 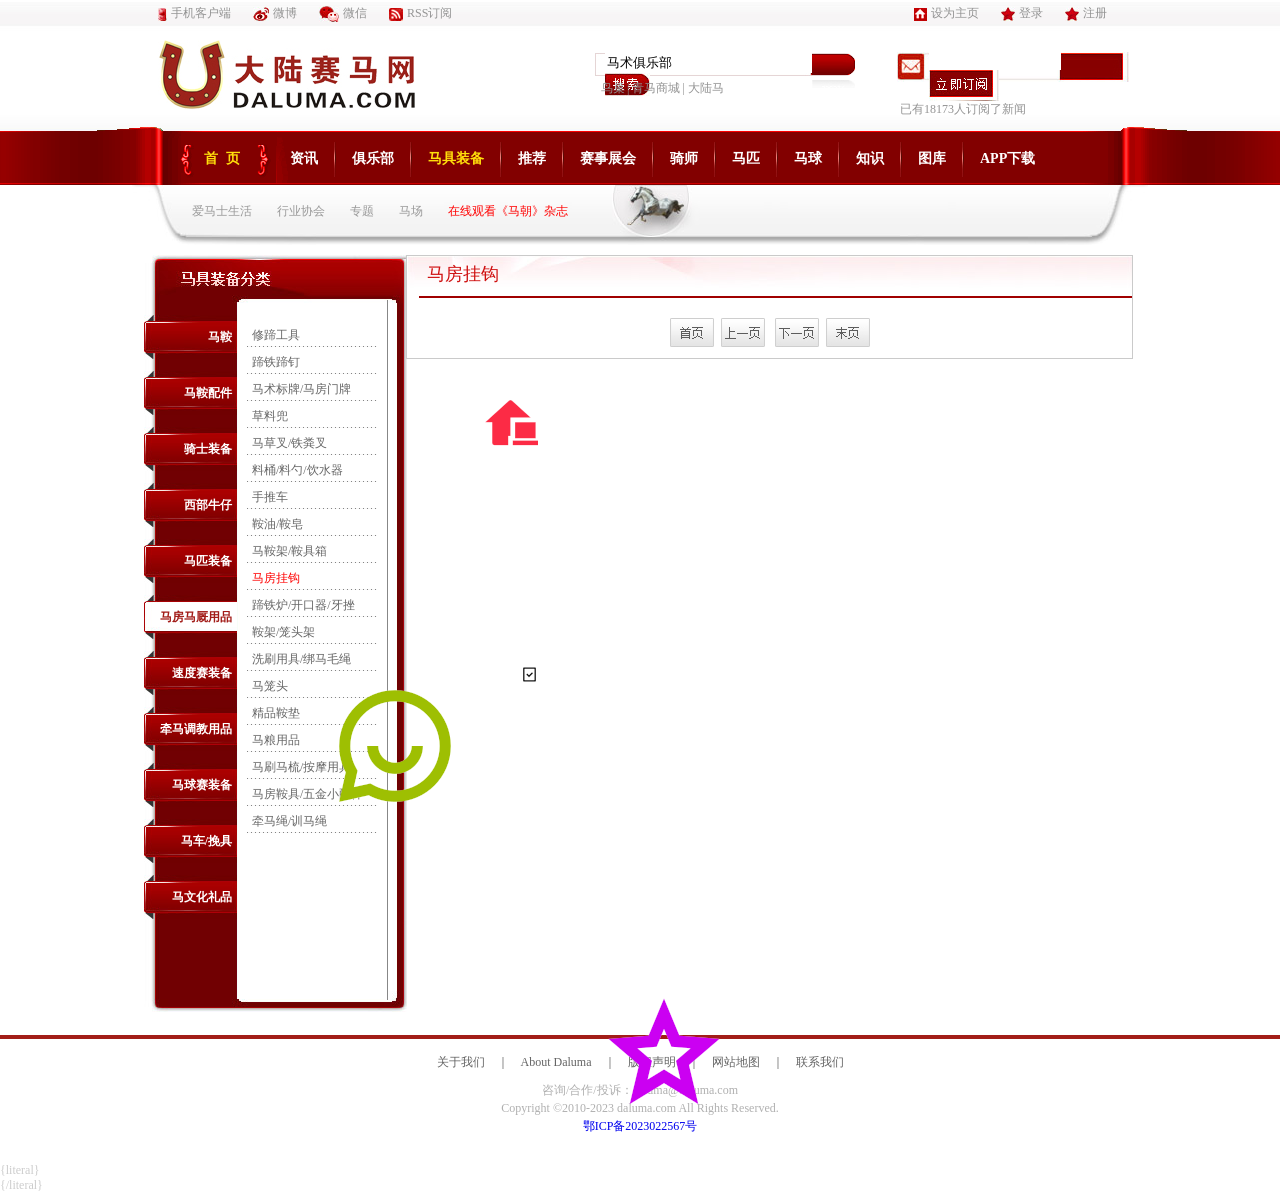 I want to click on access home office or remote work settings, so click(x=510, y=424).